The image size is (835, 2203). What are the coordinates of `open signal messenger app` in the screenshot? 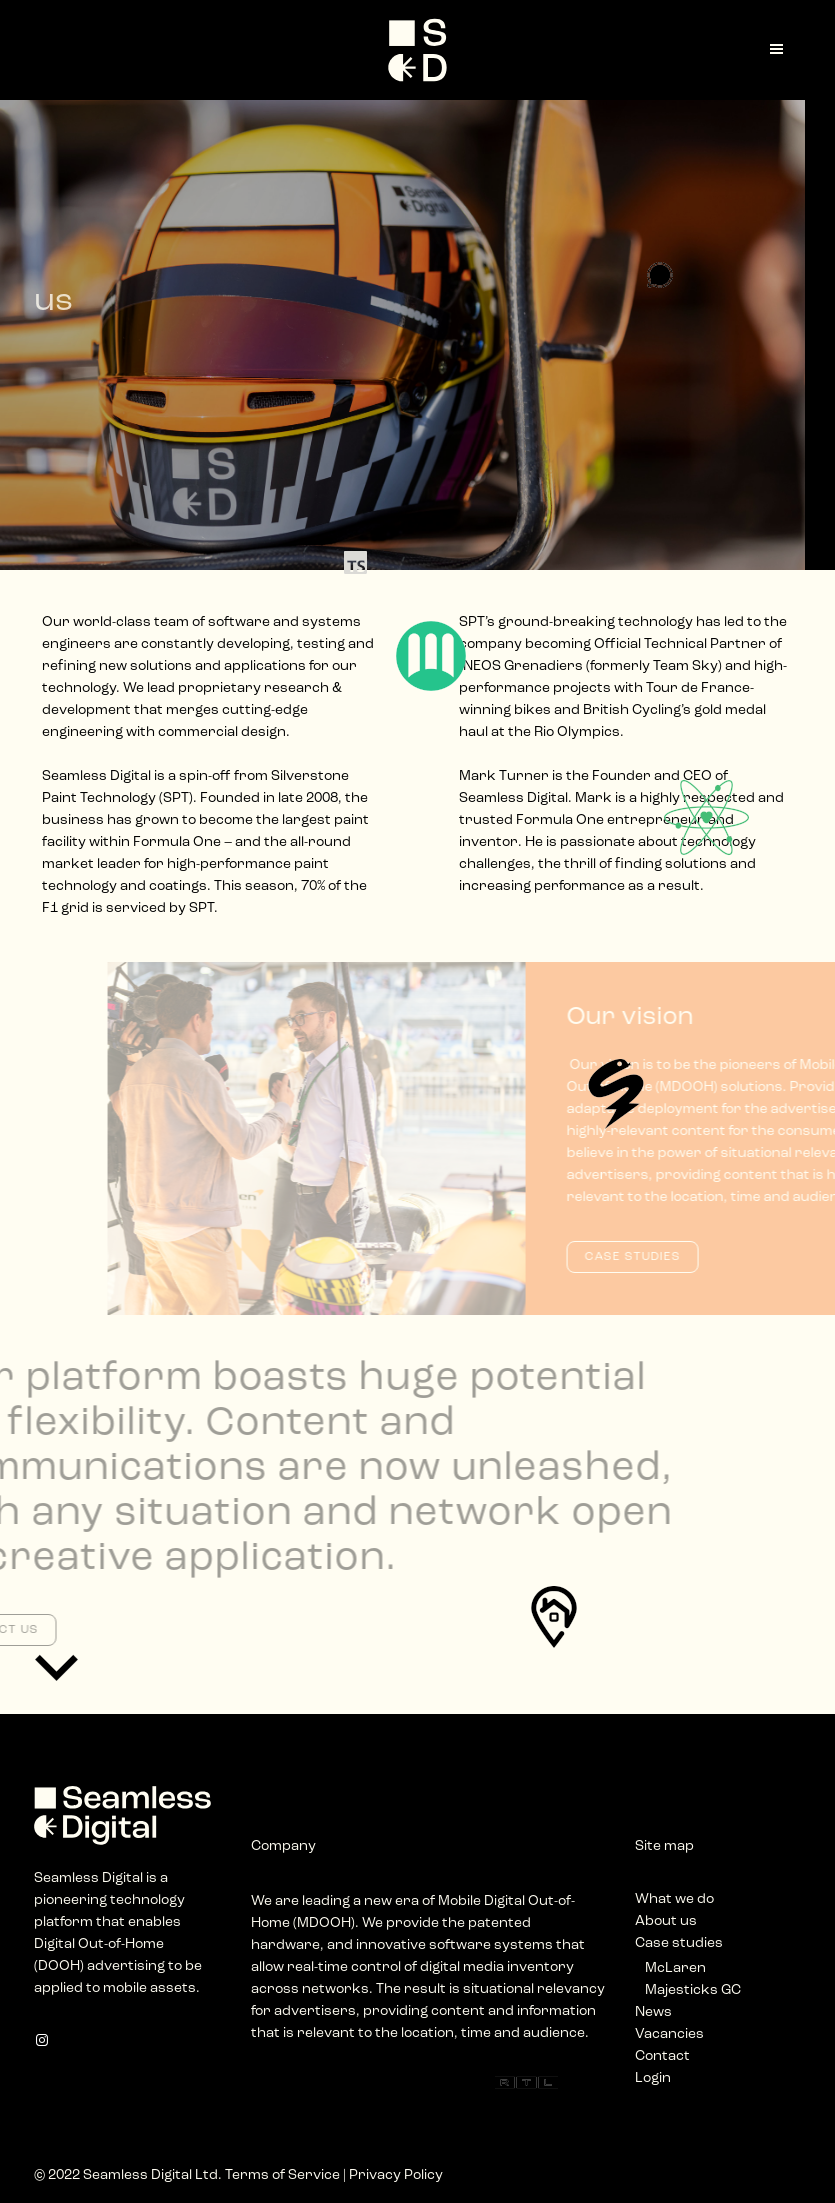 It's located at (660, 275).